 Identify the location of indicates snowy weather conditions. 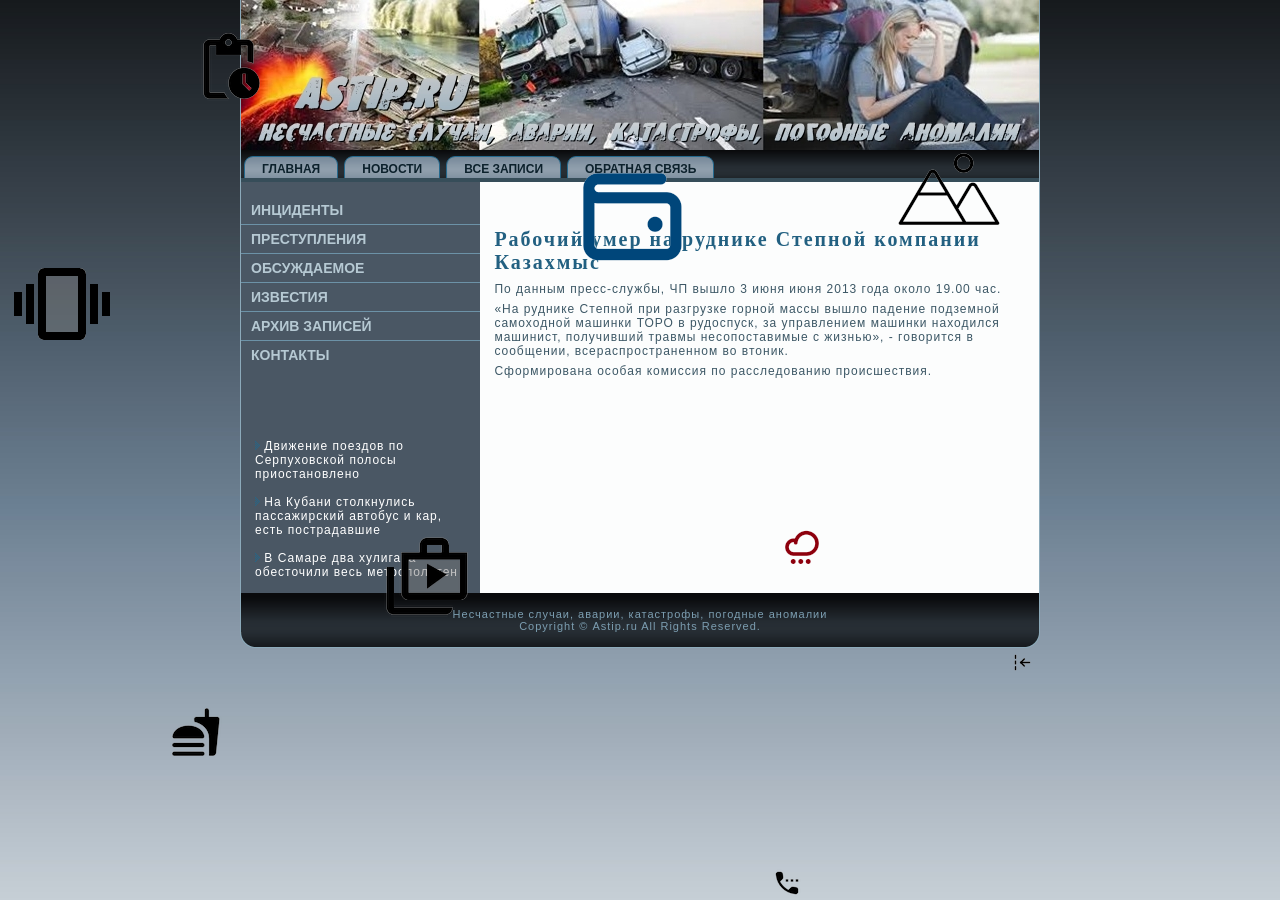
(802, 549).